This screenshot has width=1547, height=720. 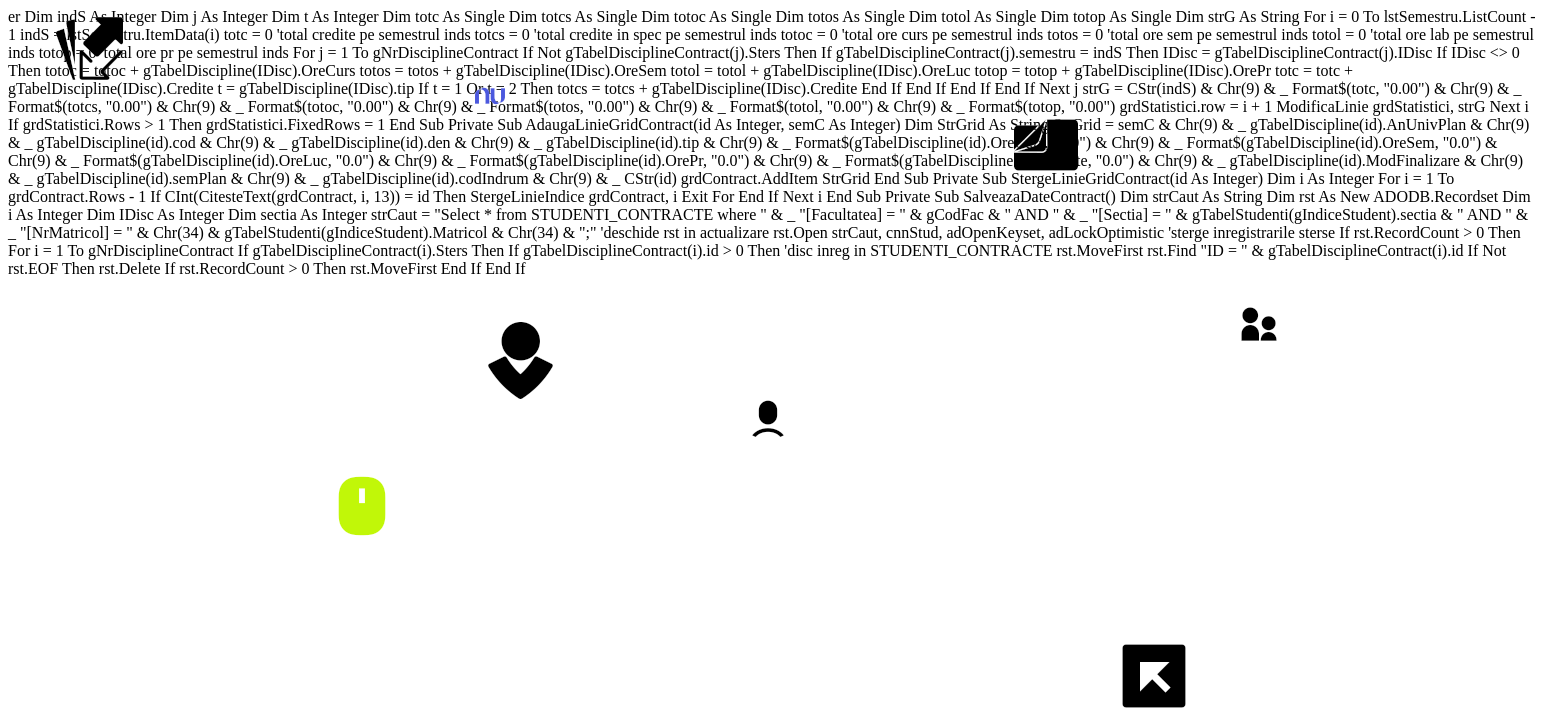 What do you see at coordinates (1259, 325) in the screenshot?
I see `view parent account or guardian profile` at bounding box center [1259, 325].